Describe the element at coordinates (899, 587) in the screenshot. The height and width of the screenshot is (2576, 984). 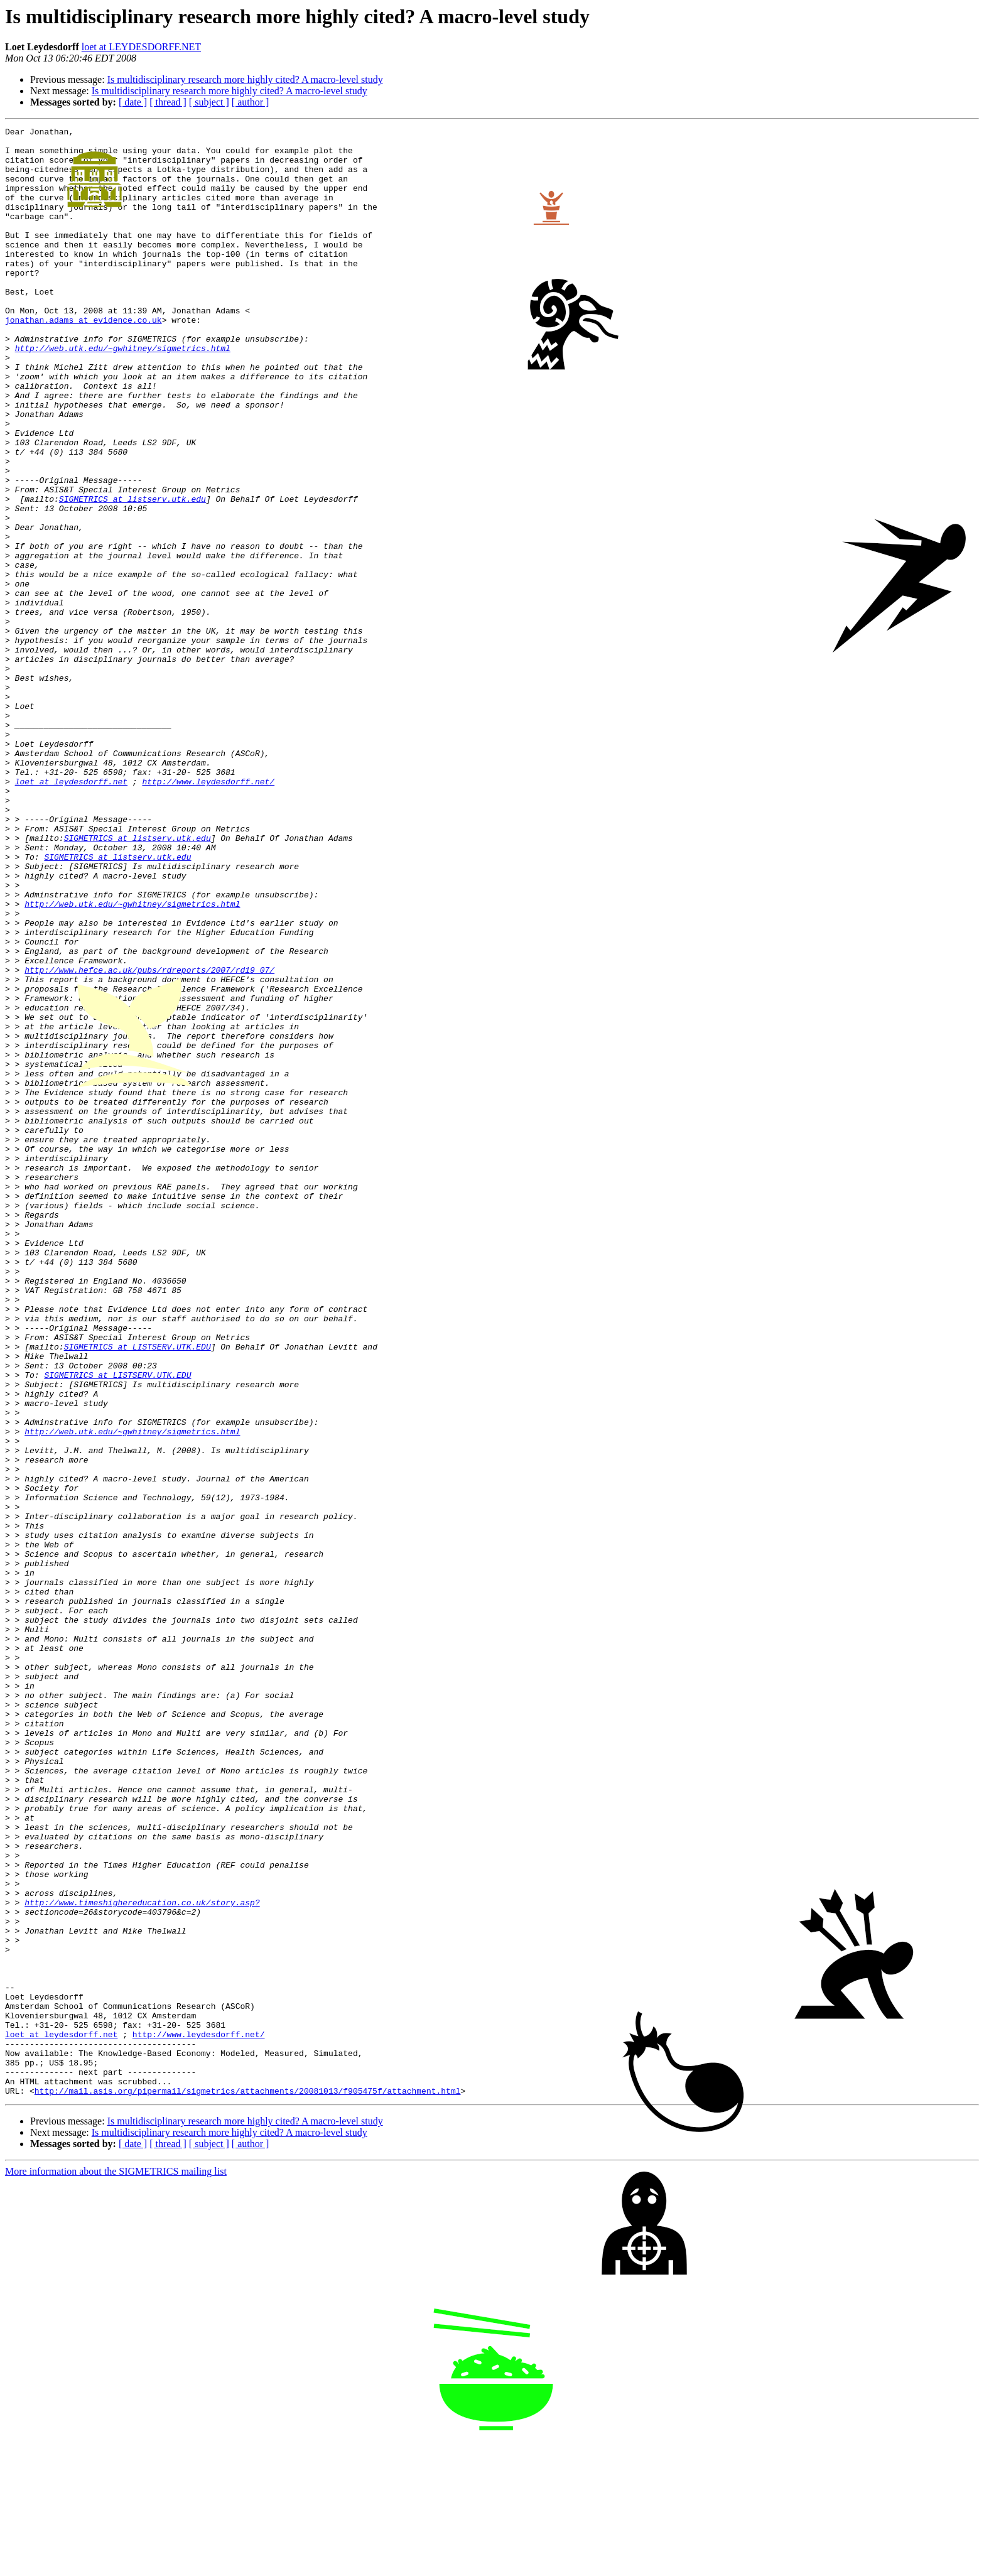
I see `activate sprint or run mode` at that location.